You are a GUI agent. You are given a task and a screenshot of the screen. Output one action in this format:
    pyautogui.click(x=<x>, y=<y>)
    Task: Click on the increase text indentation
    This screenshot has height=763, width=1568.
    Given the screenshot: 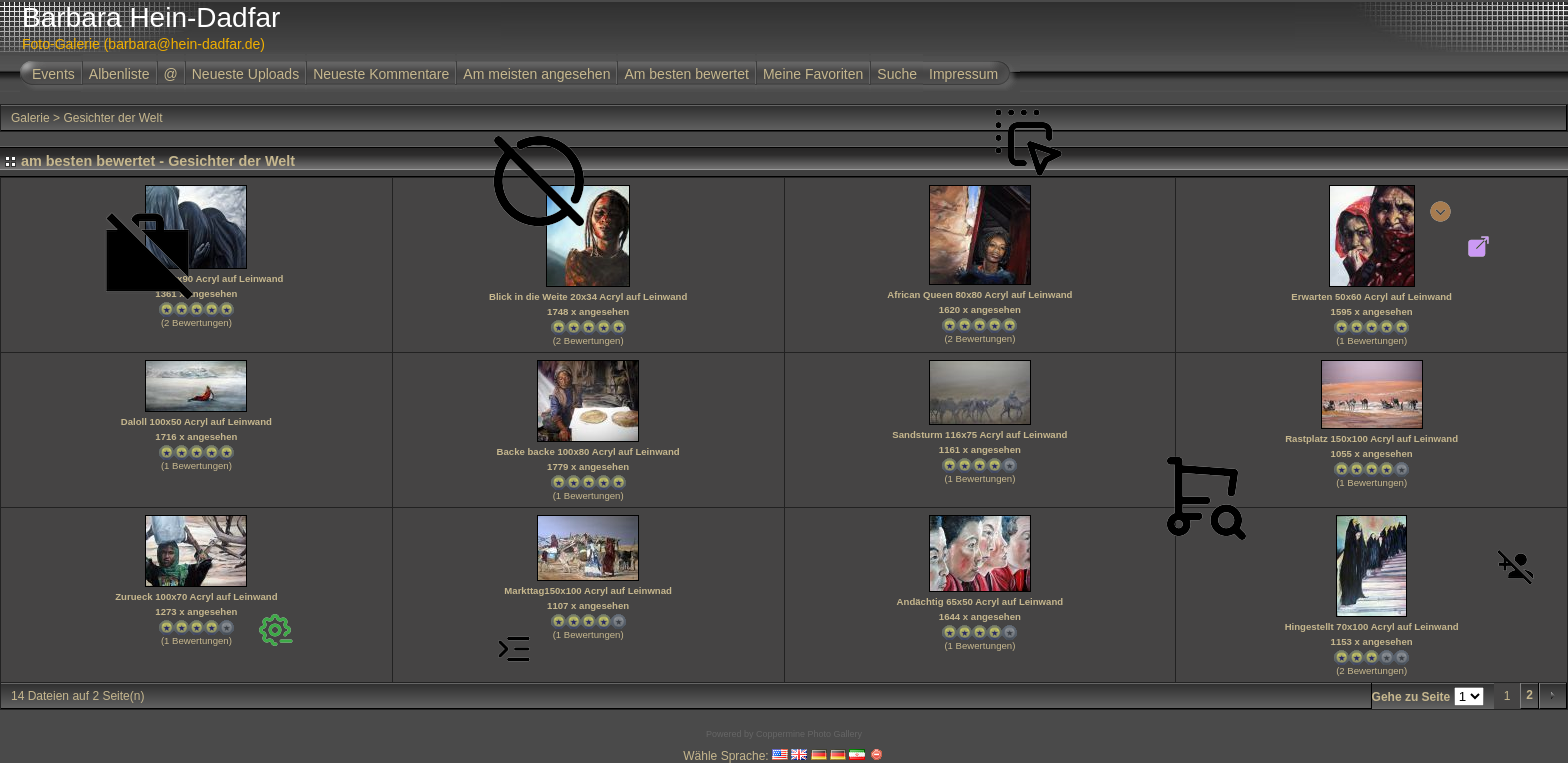 What is the action you would take?
    pyautogui.click(x=514, y=649)
    